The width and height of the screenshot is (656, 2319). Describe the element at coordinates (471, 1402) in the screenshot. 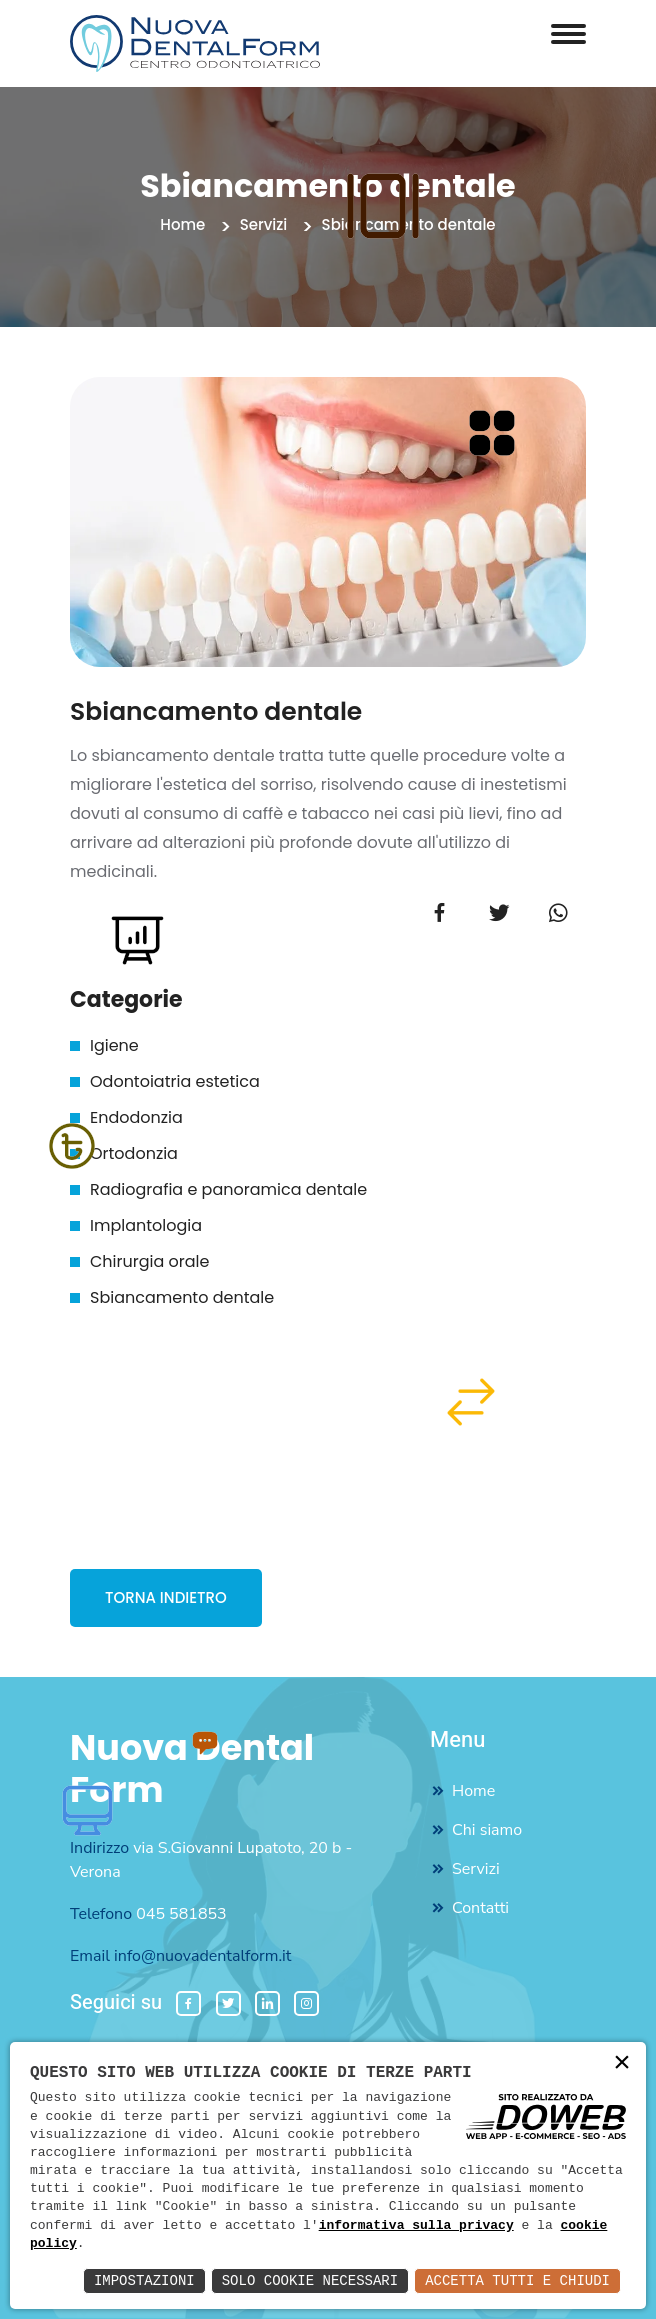

I see `swap or exchange items` at that location.